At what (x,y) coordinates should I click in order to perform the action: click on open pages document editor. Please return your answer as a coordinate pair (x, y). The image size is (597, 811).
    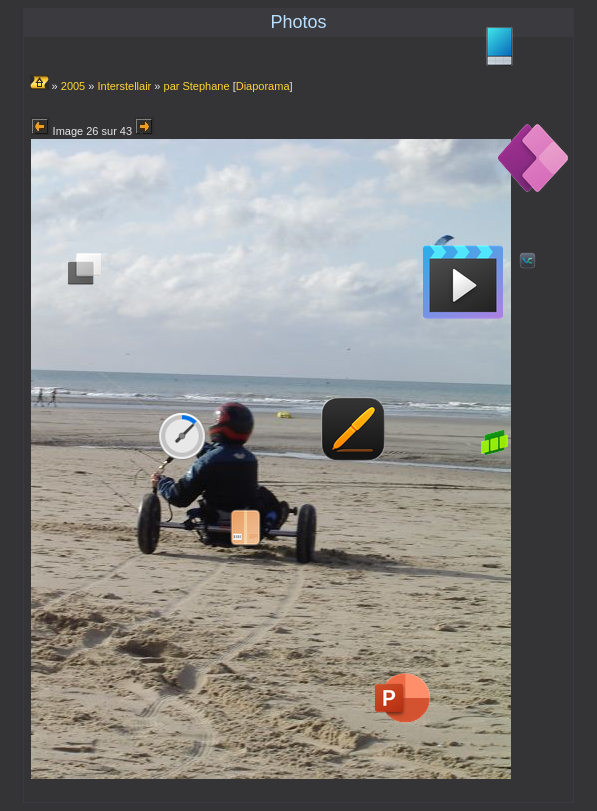
    Looking at the image, I should click on (353, 429).